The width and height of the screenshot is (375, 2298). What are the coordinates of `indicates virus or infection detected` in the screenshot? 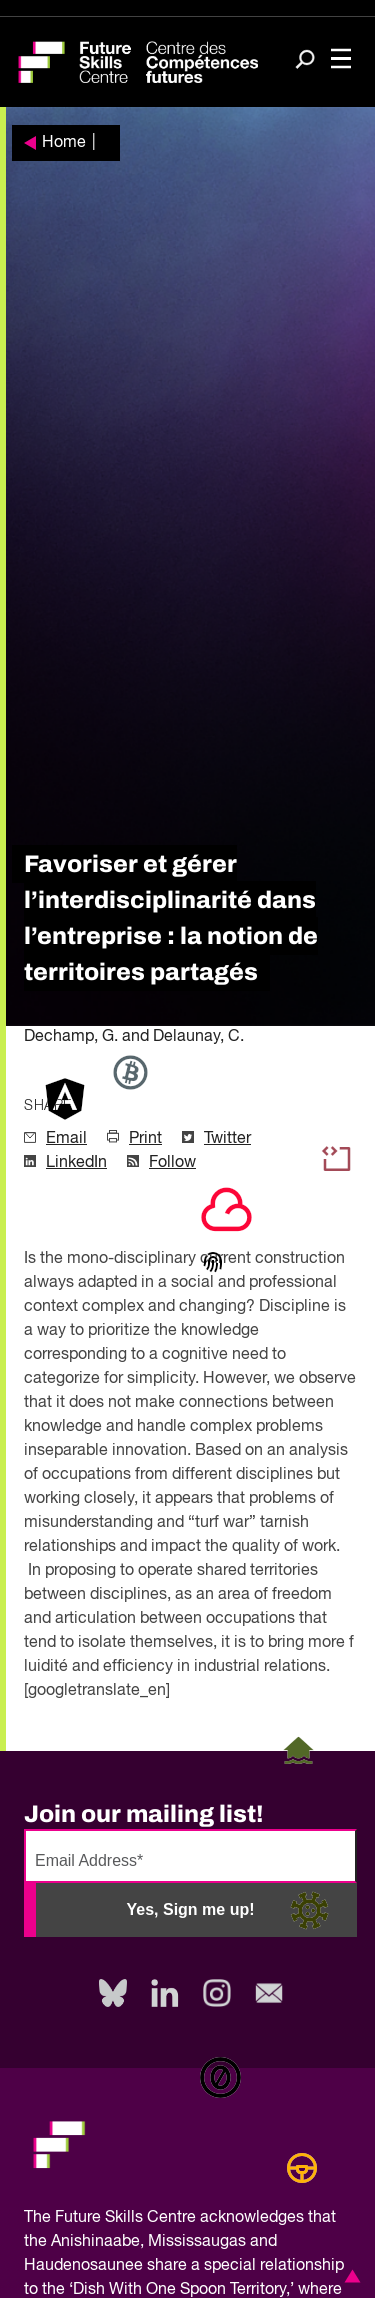 It's located at (309, 1910).